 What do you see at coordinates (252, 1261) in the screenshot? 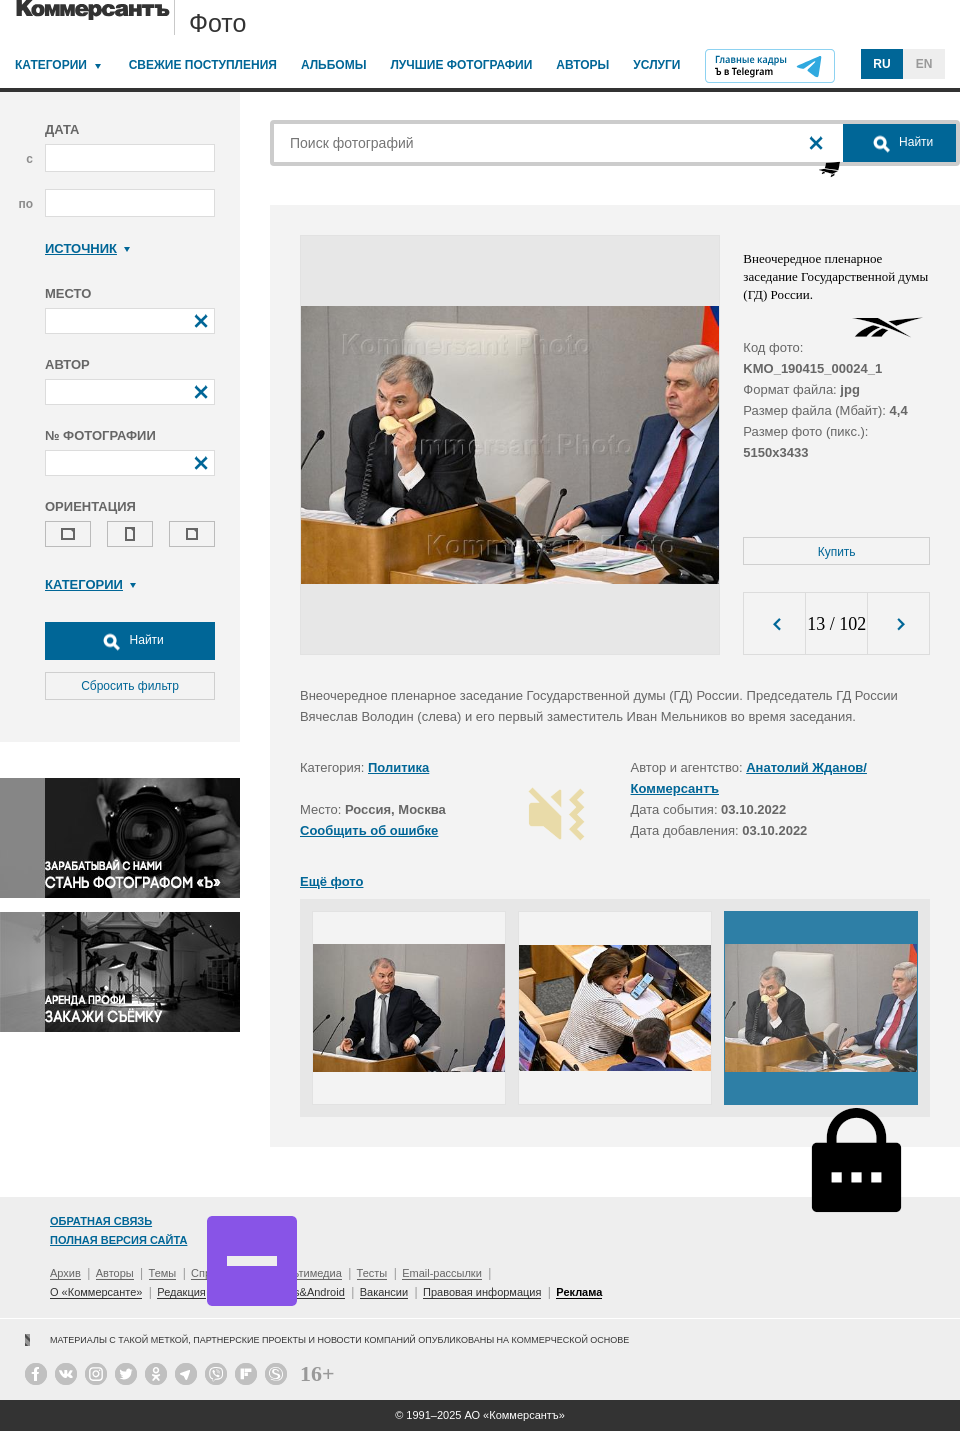
I see `indicates a partially selected or indeterminate checkbox state` at bounding box center [252, 1261].